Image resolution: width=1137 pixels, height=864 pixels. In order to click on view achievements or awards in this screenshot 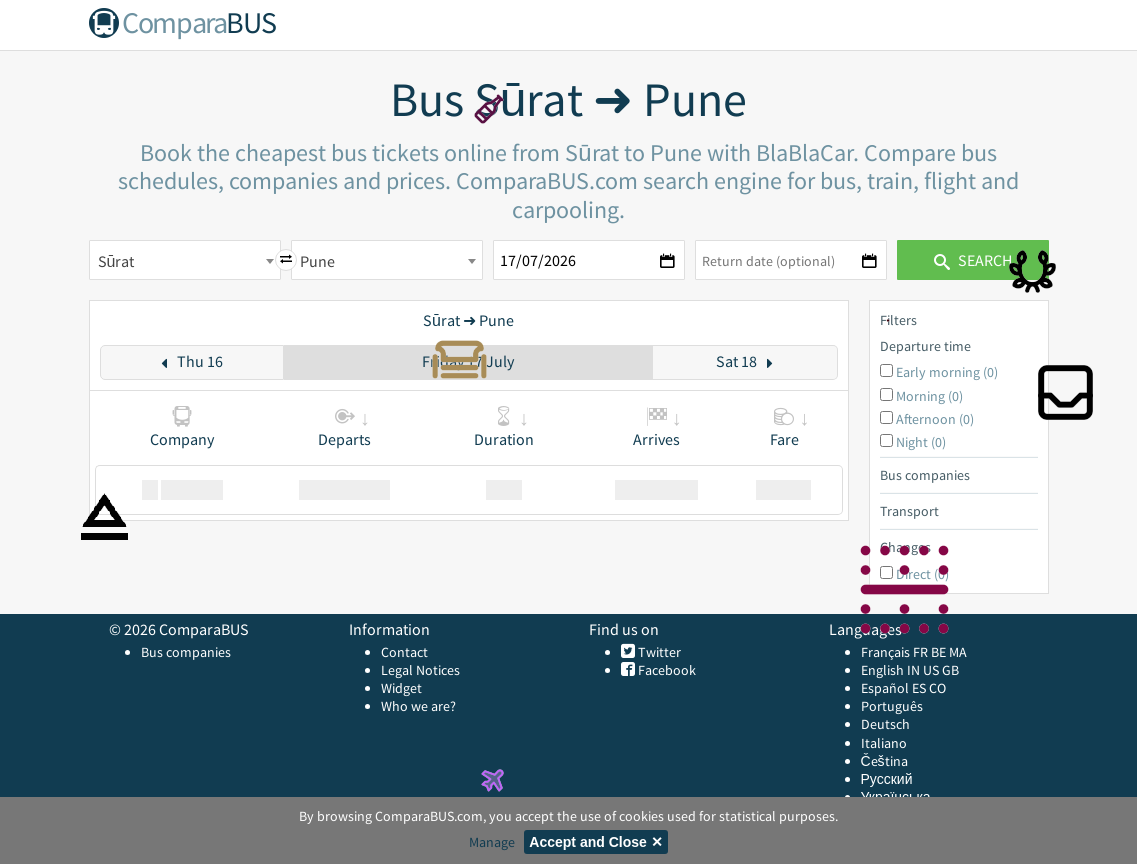, I will do `click(1032, 271)`.